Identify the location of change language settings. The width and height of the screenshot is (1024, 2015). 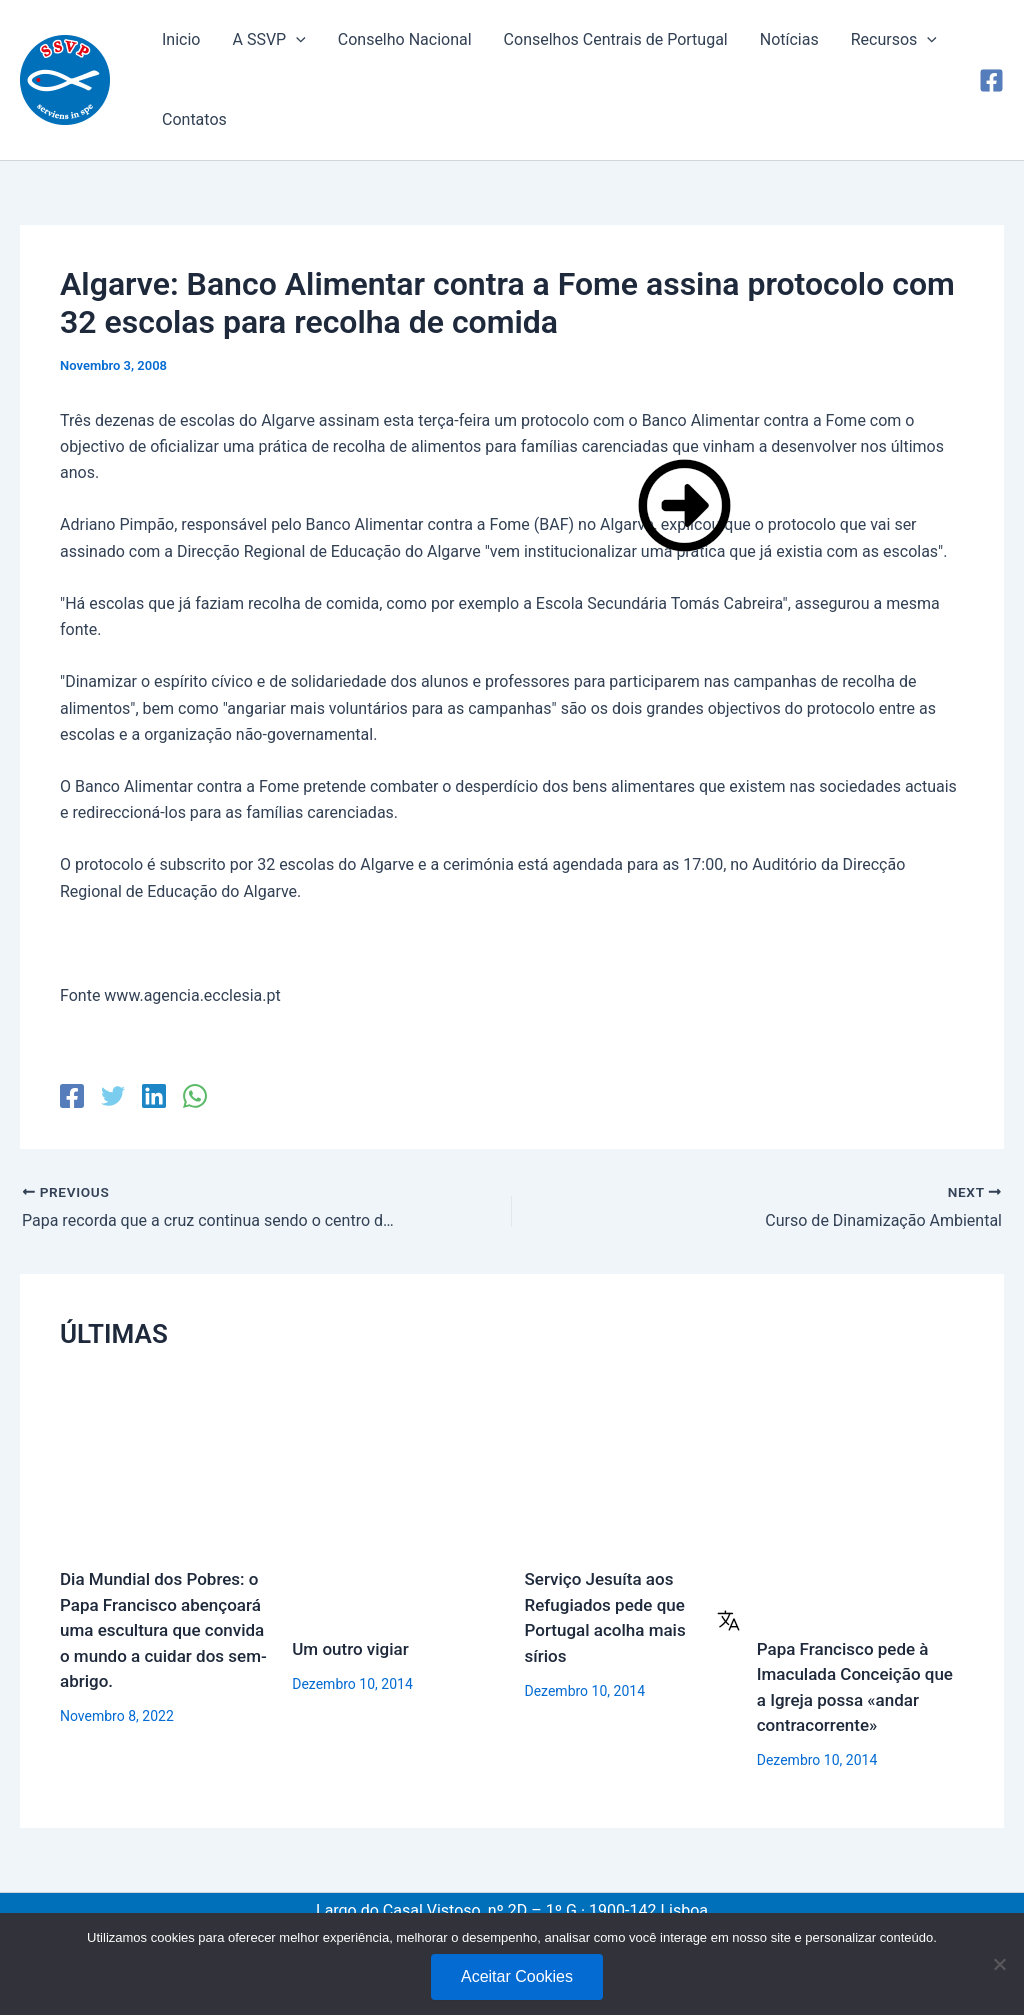
(728, 1620).